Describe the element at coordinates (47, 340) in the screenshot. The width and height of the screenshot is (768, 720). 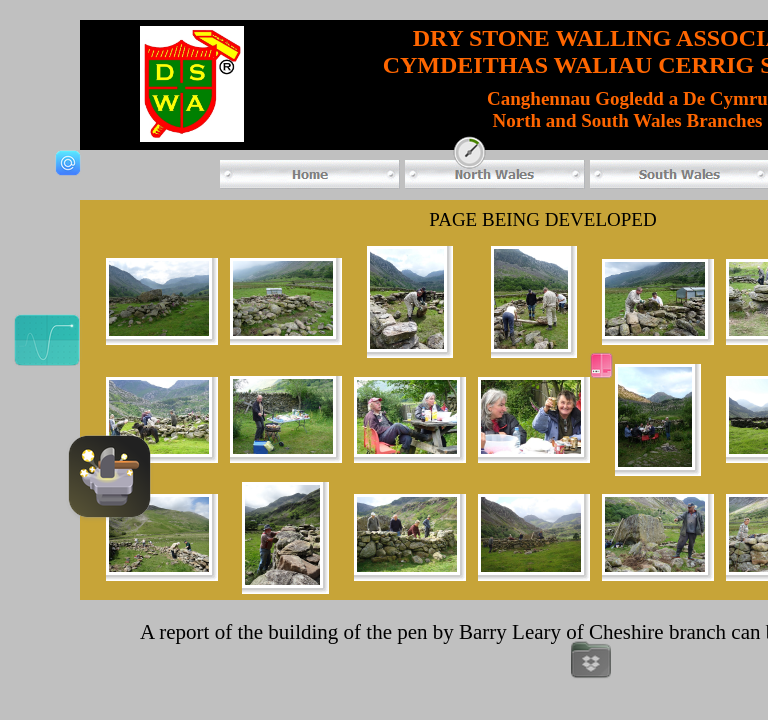
I see `open system resource monitor` at that location.